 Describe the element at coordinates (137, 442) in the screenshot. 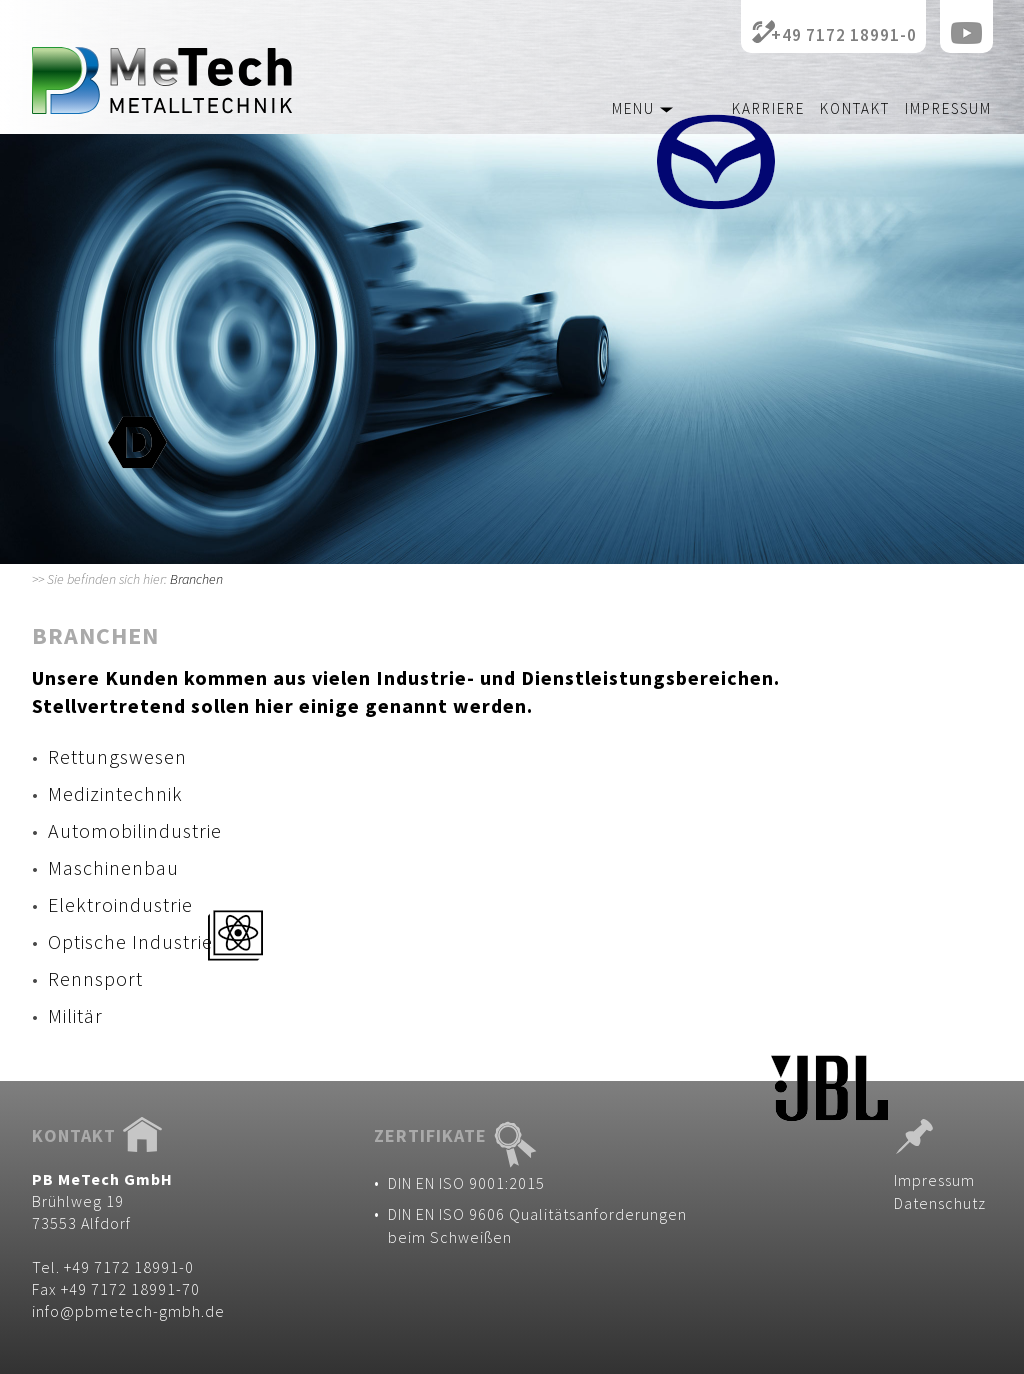

I see `link to devpost profile or portfolio` at that location.